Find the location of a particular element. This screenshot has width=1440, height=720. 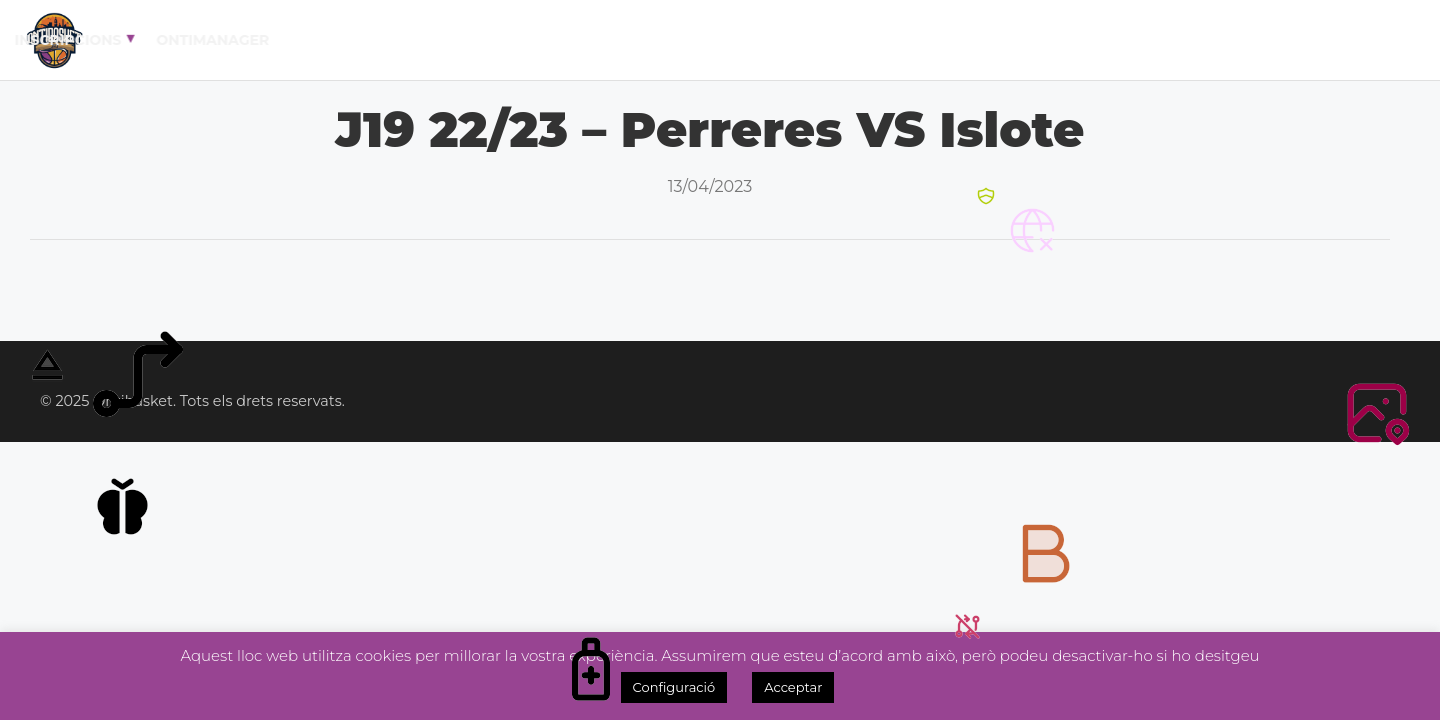

access nature or wildlife category is located at coordinates (122, 506).